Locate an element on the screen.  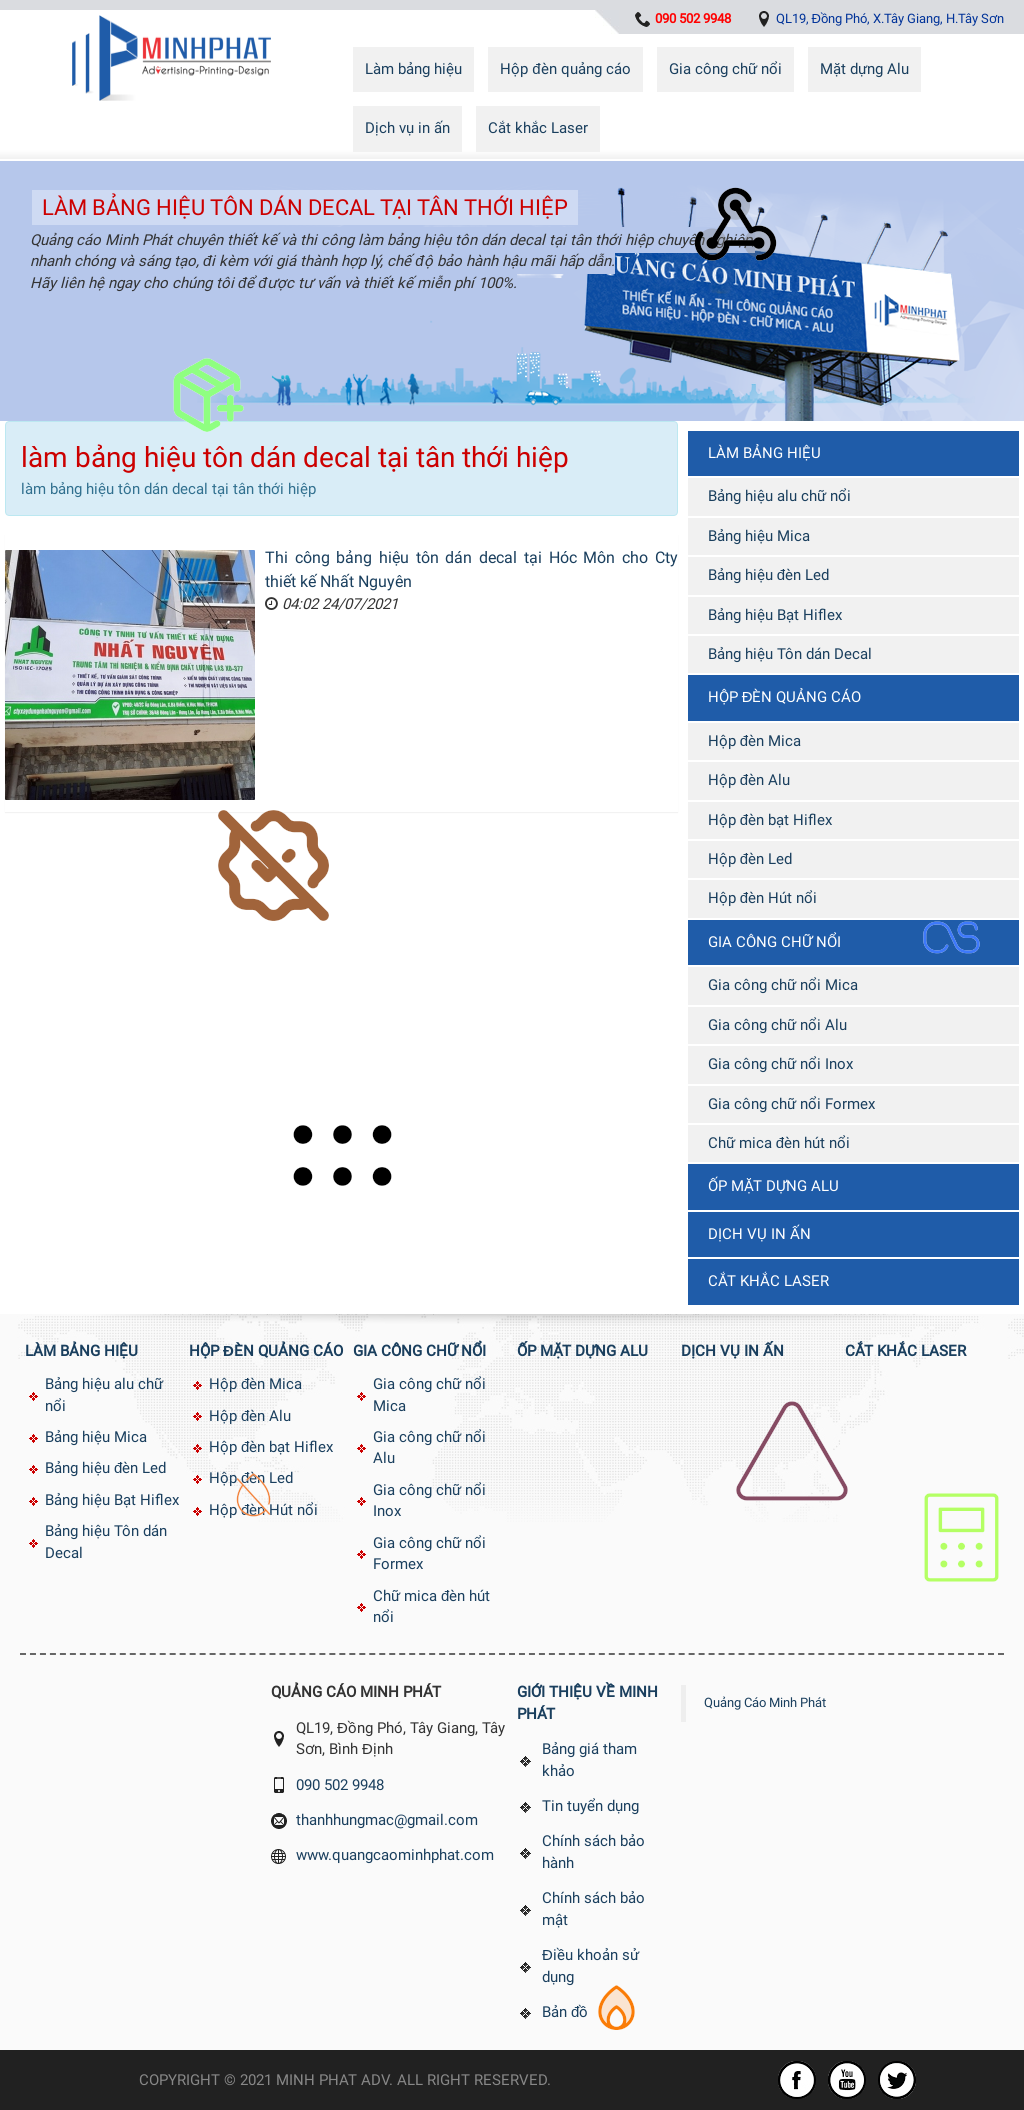
indicates trending or popular content is located at coordinates (616, 2008).